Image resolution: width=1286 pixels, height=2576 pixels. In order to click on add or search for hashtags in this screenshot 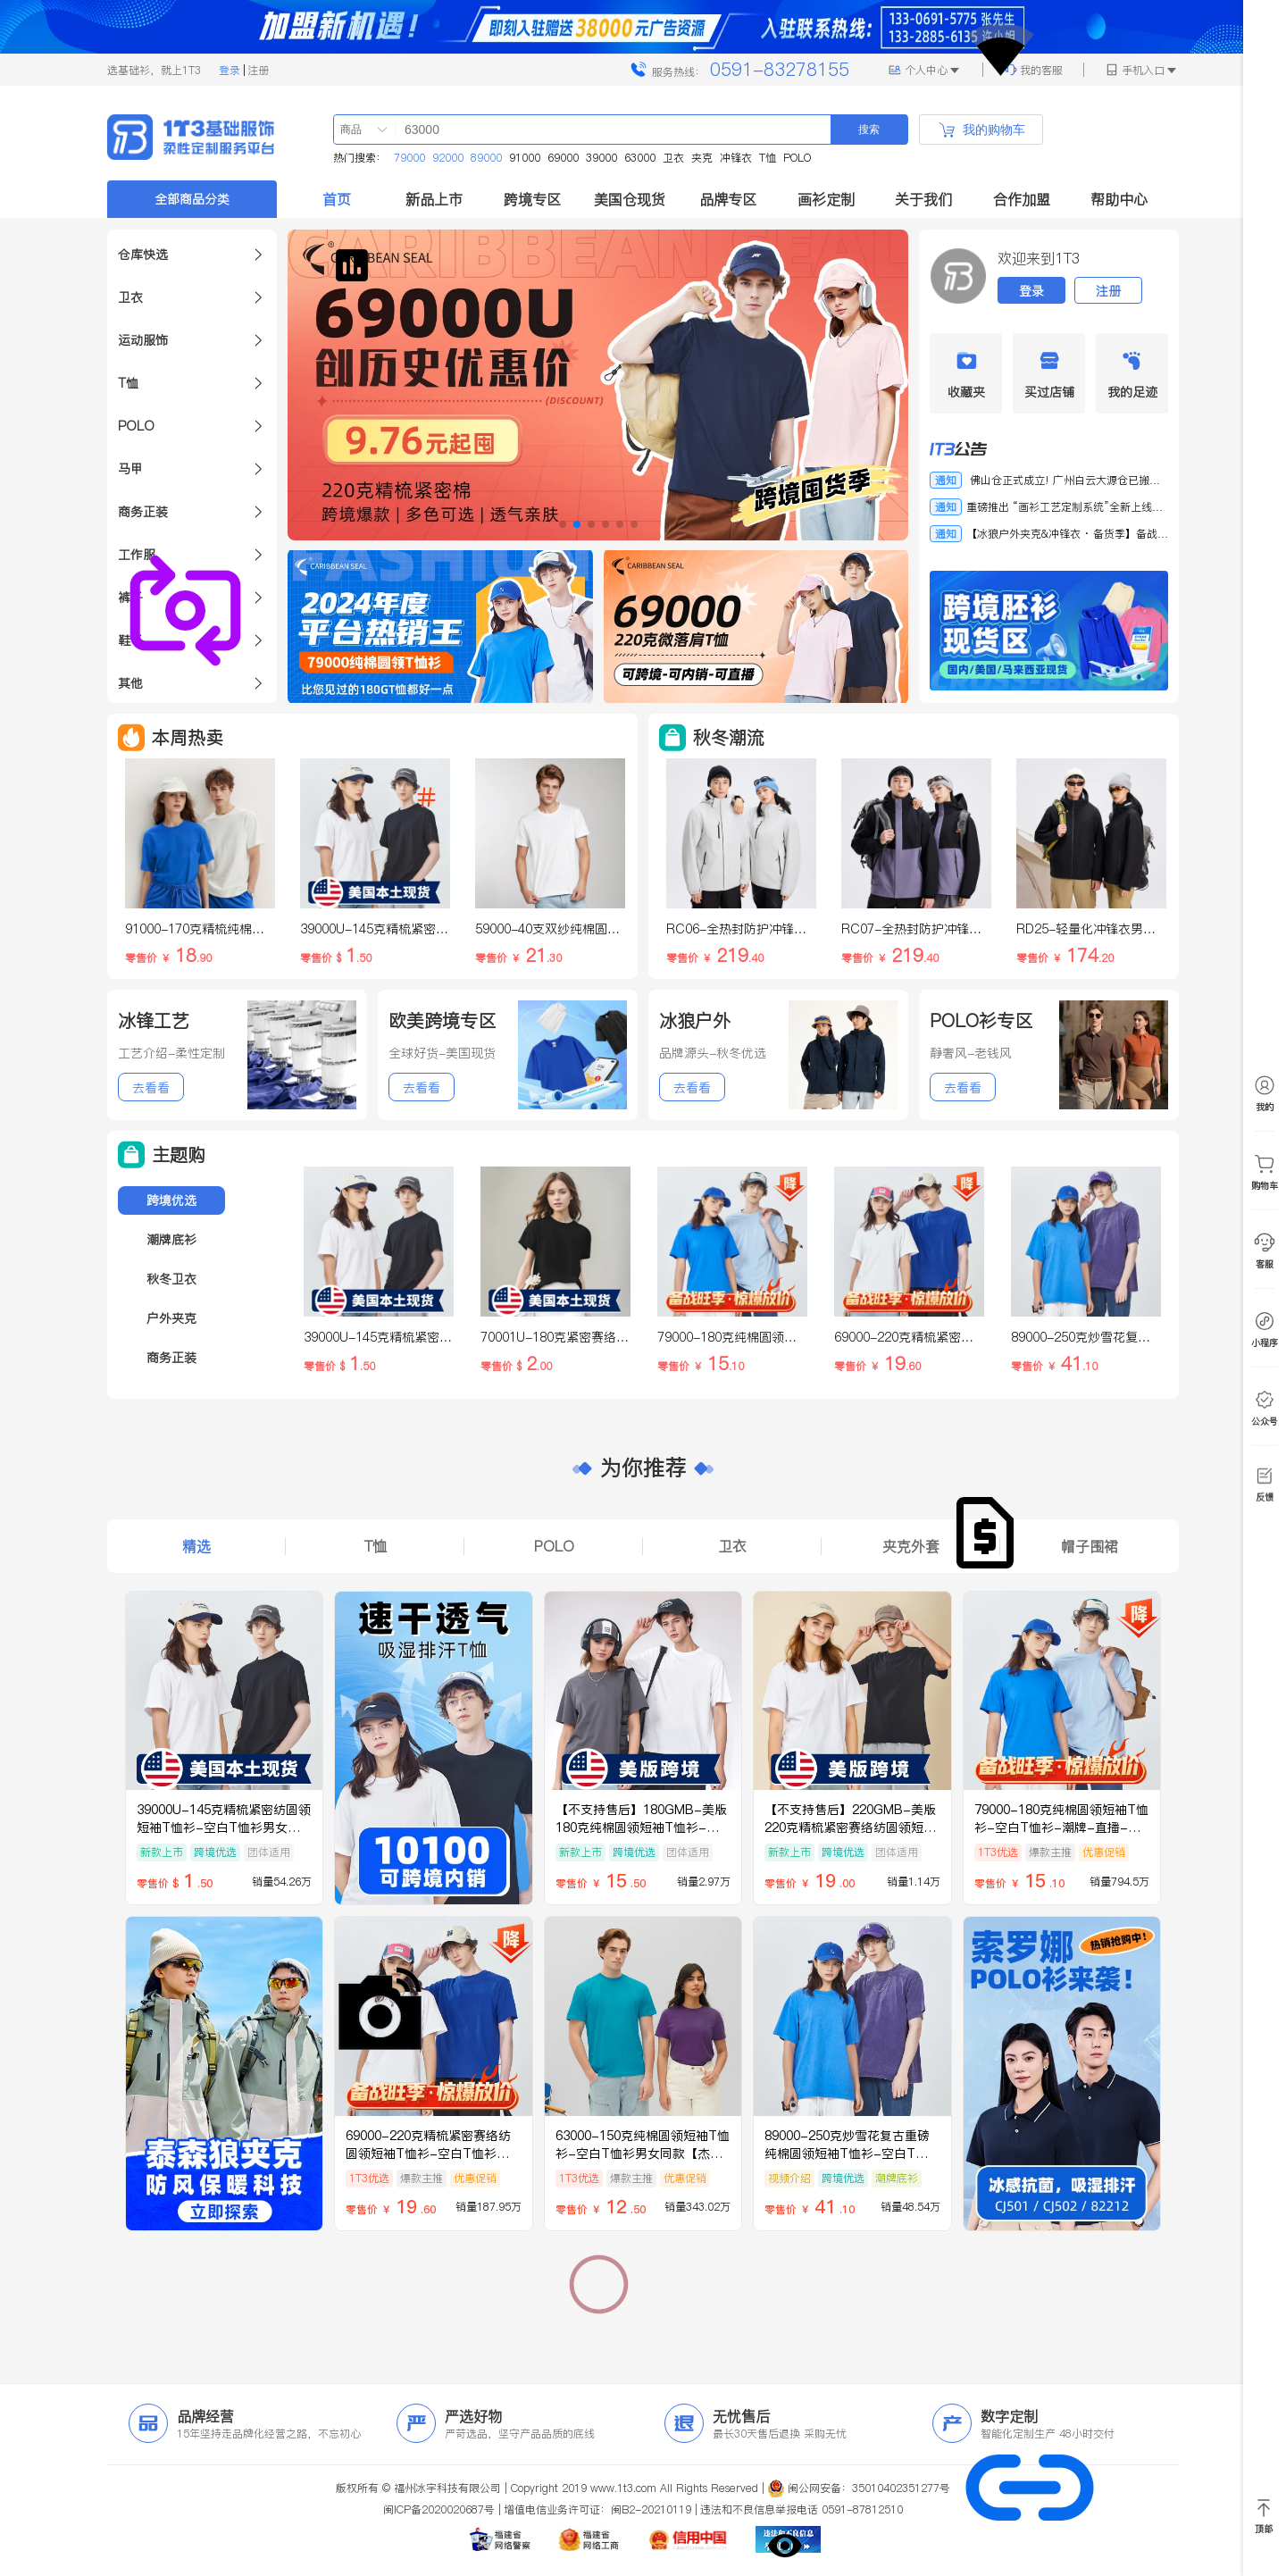, I will do `click(426, 797)`.